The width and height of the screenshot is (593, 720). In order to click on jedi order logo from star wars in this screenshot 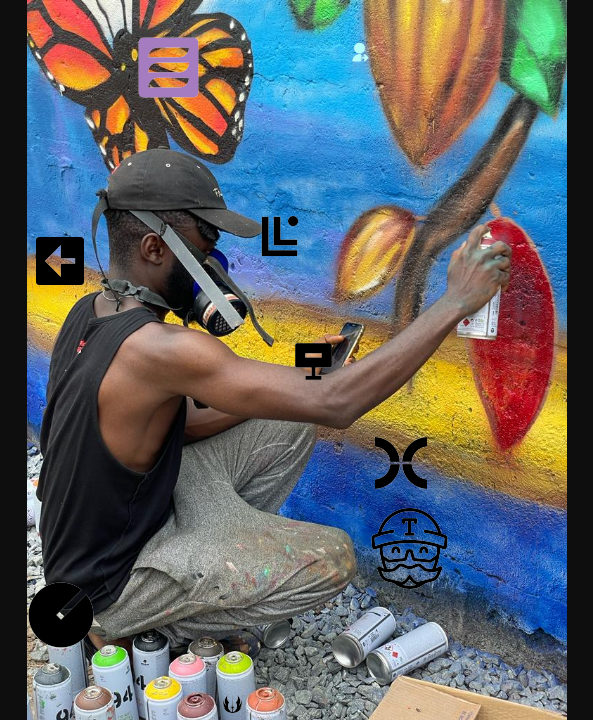, I will do `click(232, 703)`.